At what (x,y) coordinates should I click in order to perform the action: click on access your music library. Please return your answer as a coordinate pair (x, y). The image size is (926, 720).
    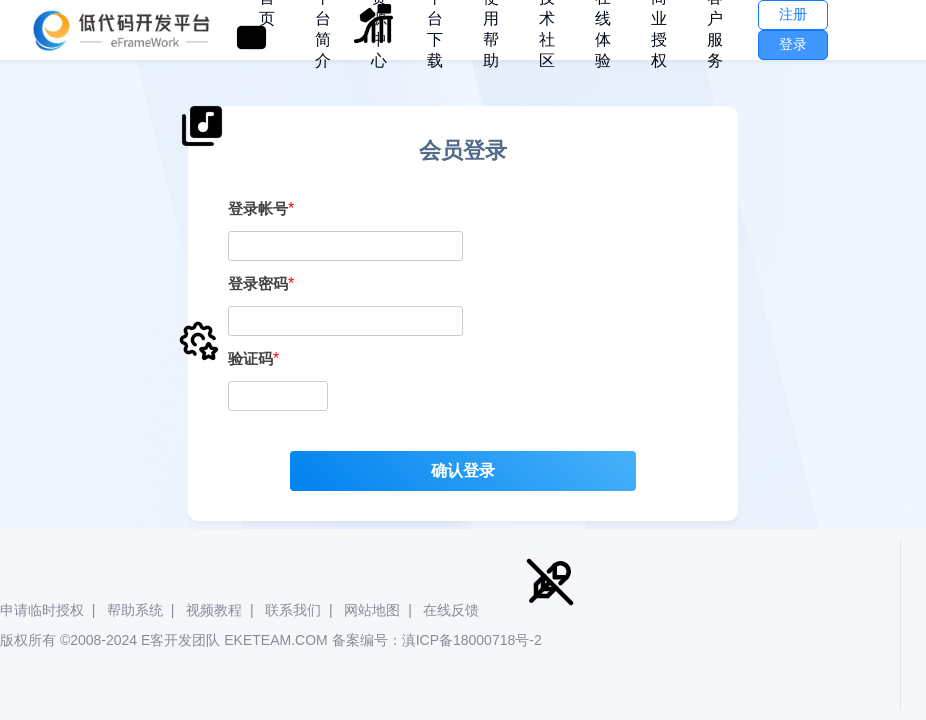
    Looking at the image, I should click on (202, 126).